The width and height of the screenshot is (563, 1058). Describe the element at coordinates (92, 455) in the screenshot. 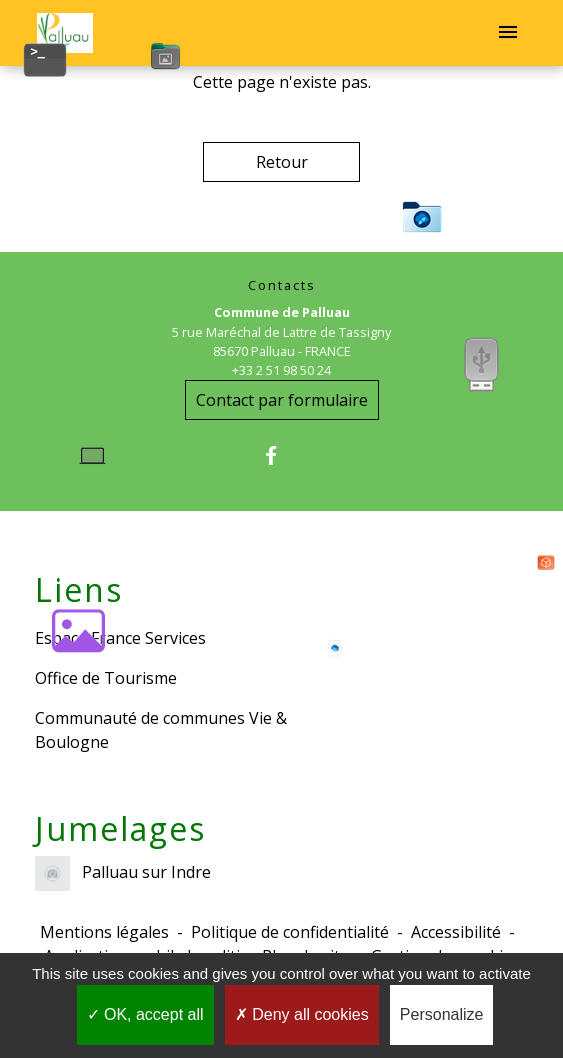

I see `access this device in the sidebar` at that location.